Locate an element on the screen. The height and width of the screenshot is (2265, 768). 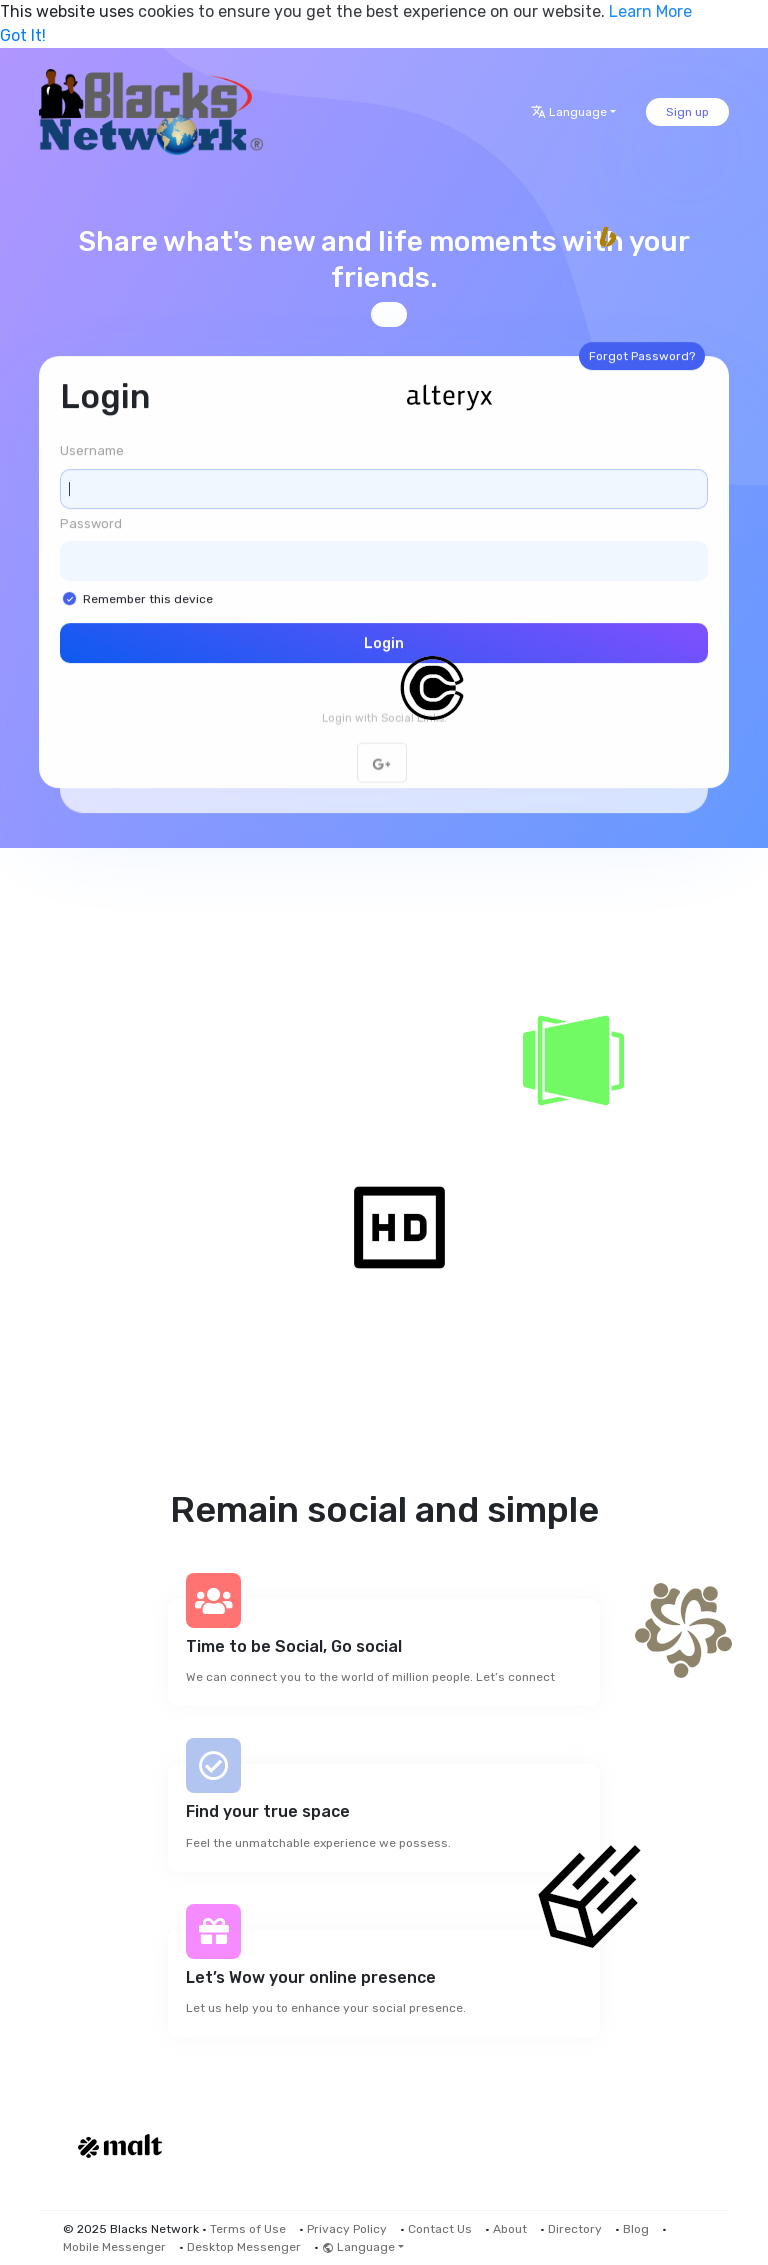
open boosty creator platform is located at coordinates (608, 237).